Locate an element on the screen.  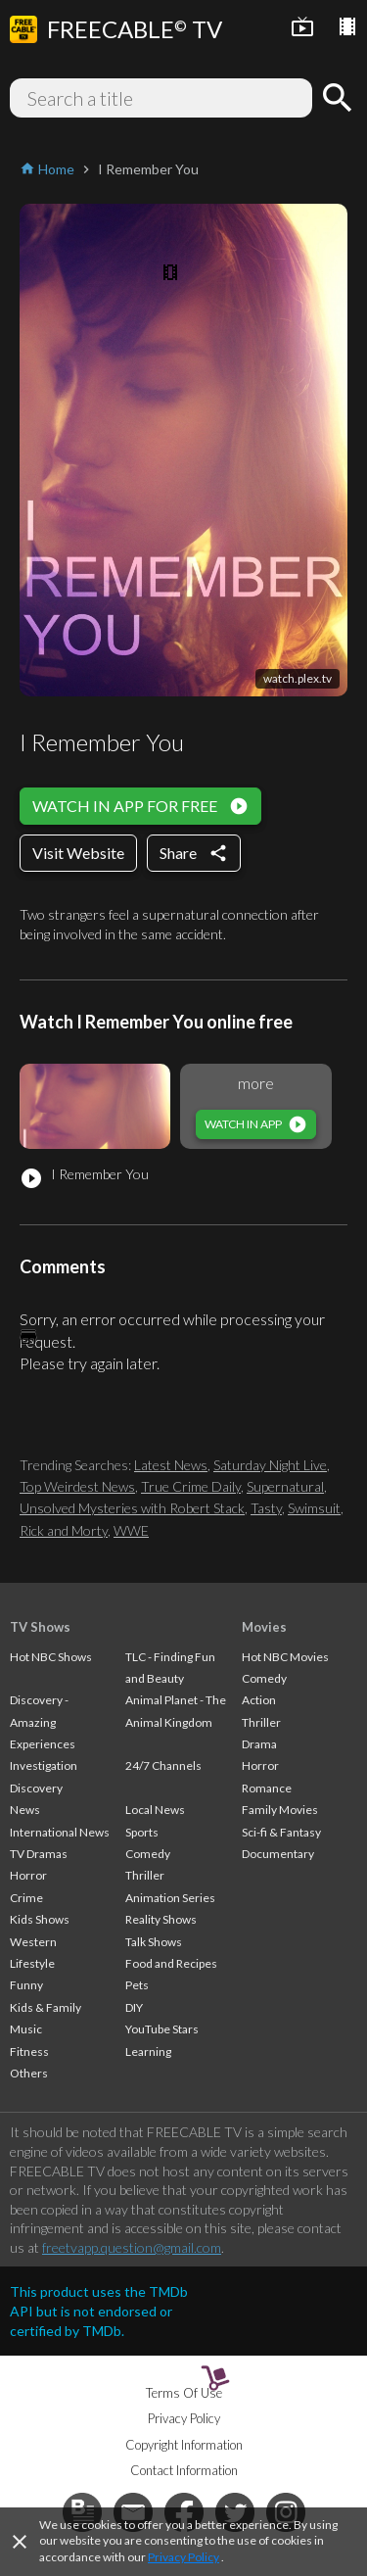
shipping or delivery in progress is located at coordinates (215, 2378).